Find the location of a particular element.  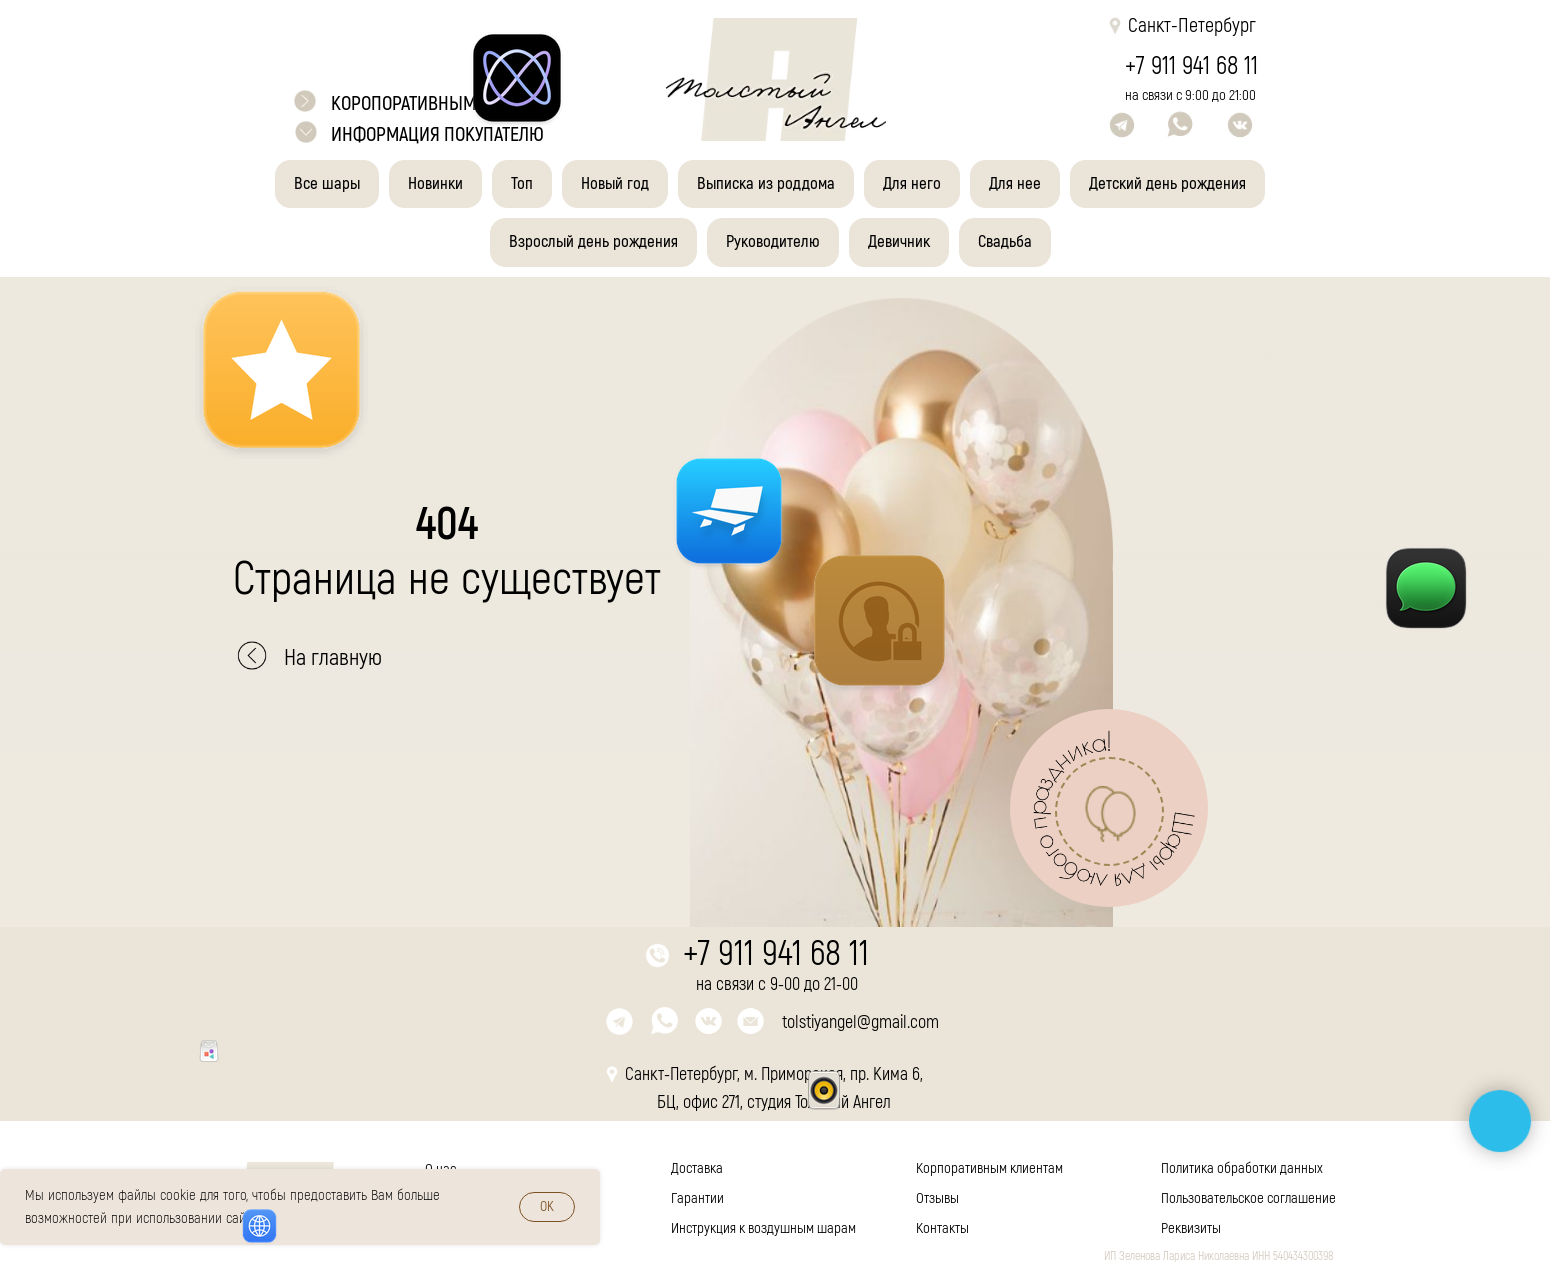

open ladybird web browser is located at coordinates (517, 78).